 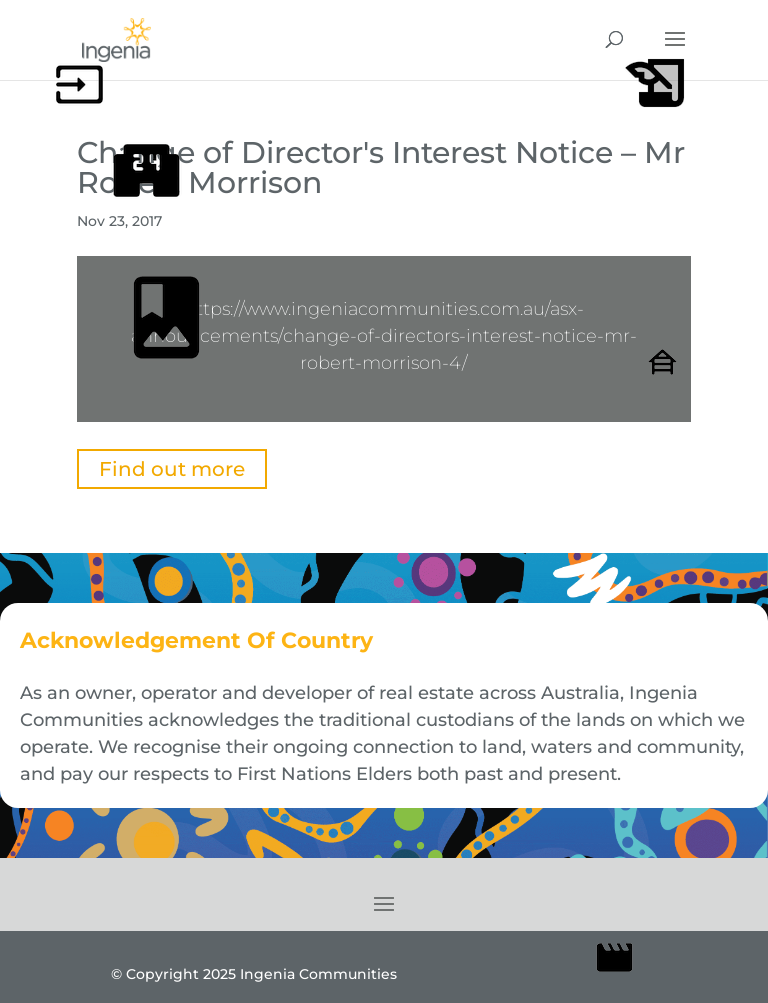 What do you see at coordinates (662, 362) in the screenshot?
I see `view home exterior or siding options` at bounding box center [662, 362].